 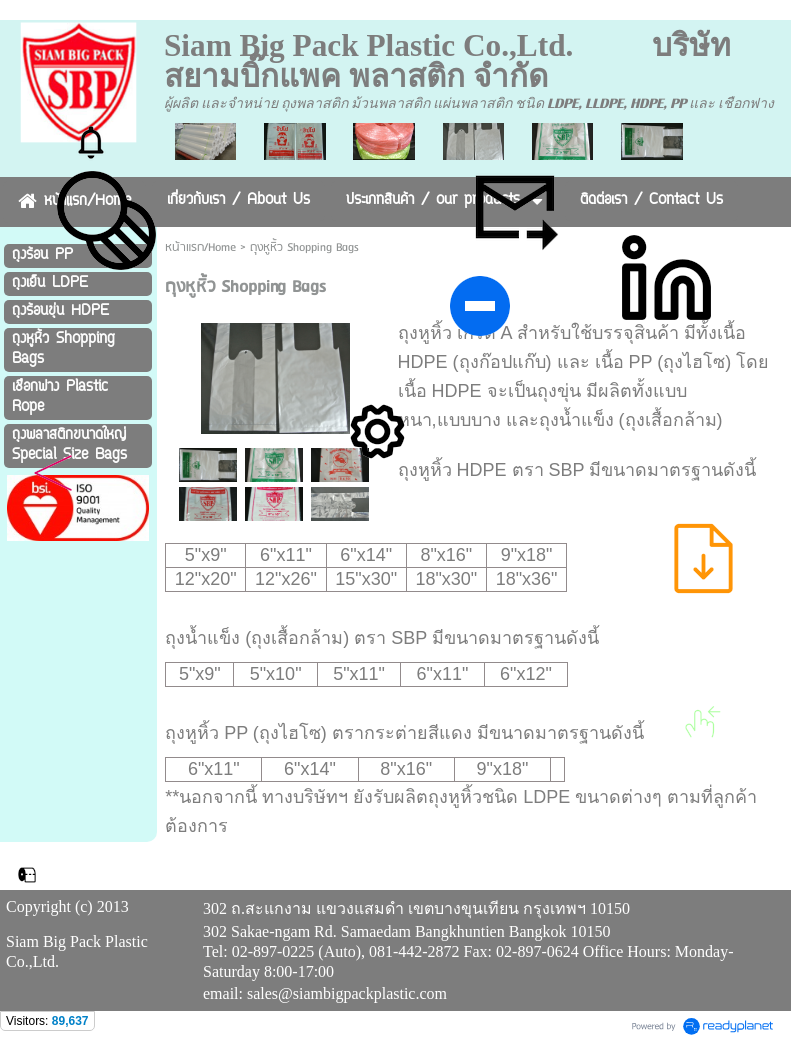 What do you see at coordinates (480, 306) in the screenshot?
I see `access denied or blocked action` at bounding box center [480, 306].